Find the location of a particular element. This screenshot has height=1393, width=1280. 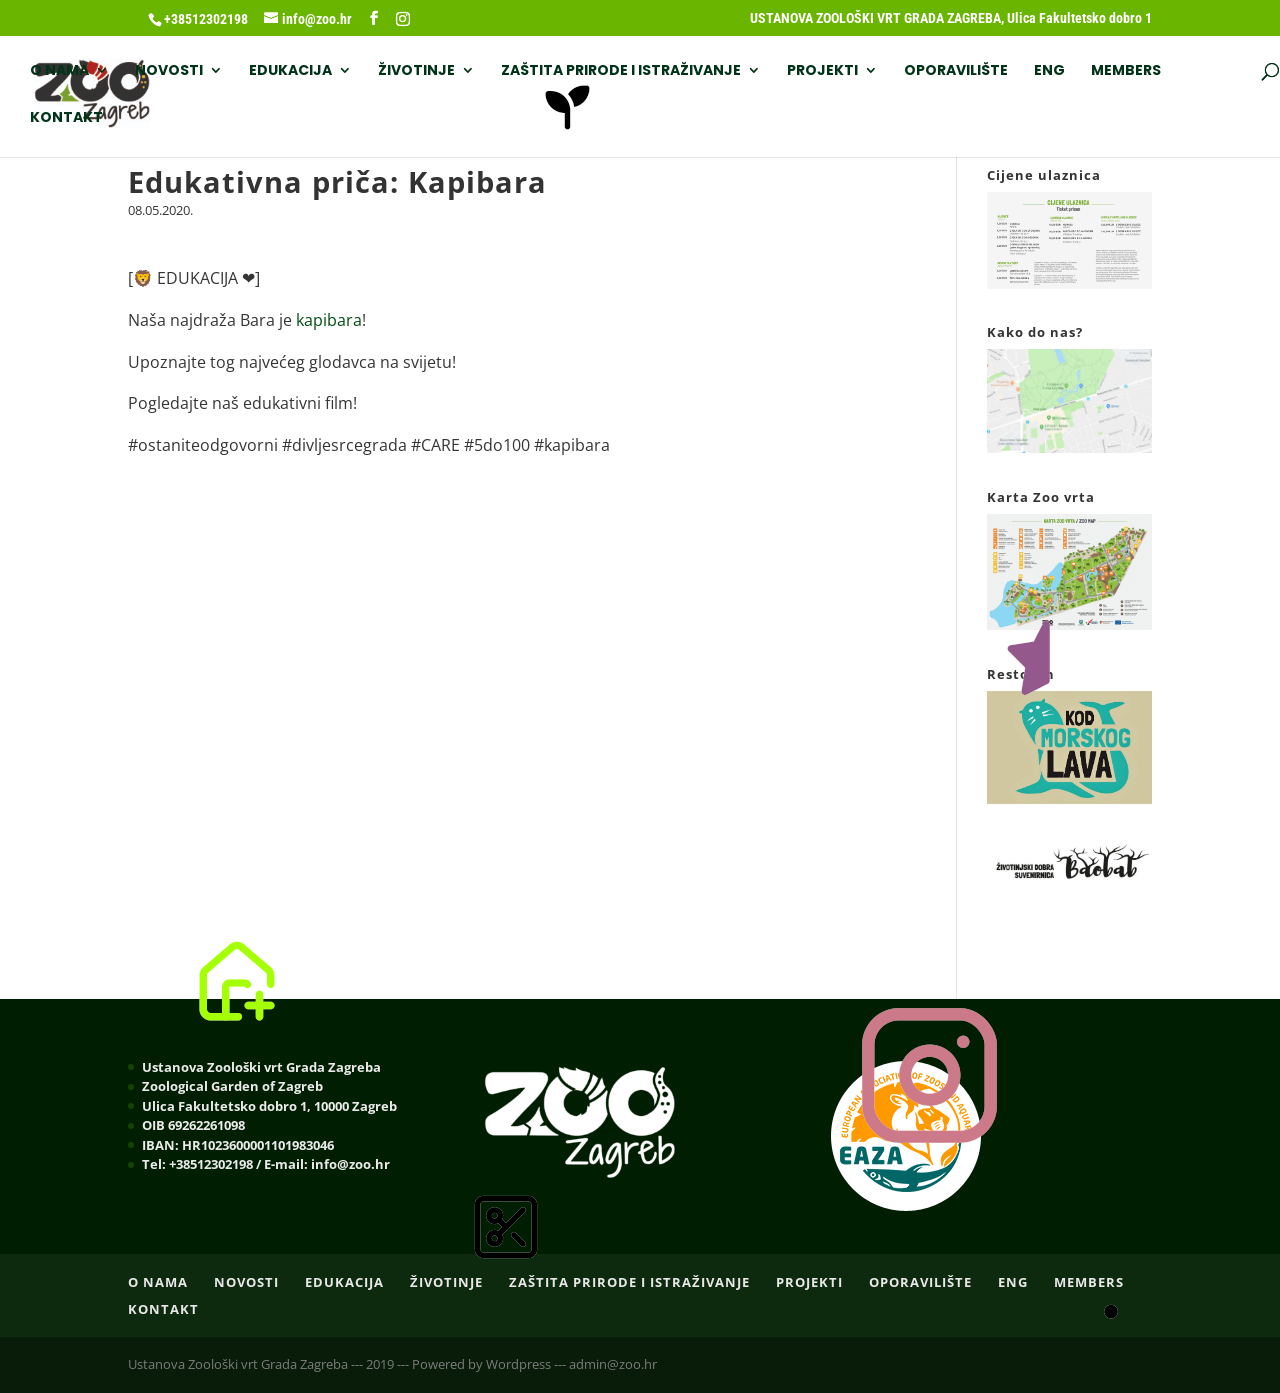

open instagram app is located at coordinates (929, 1075).